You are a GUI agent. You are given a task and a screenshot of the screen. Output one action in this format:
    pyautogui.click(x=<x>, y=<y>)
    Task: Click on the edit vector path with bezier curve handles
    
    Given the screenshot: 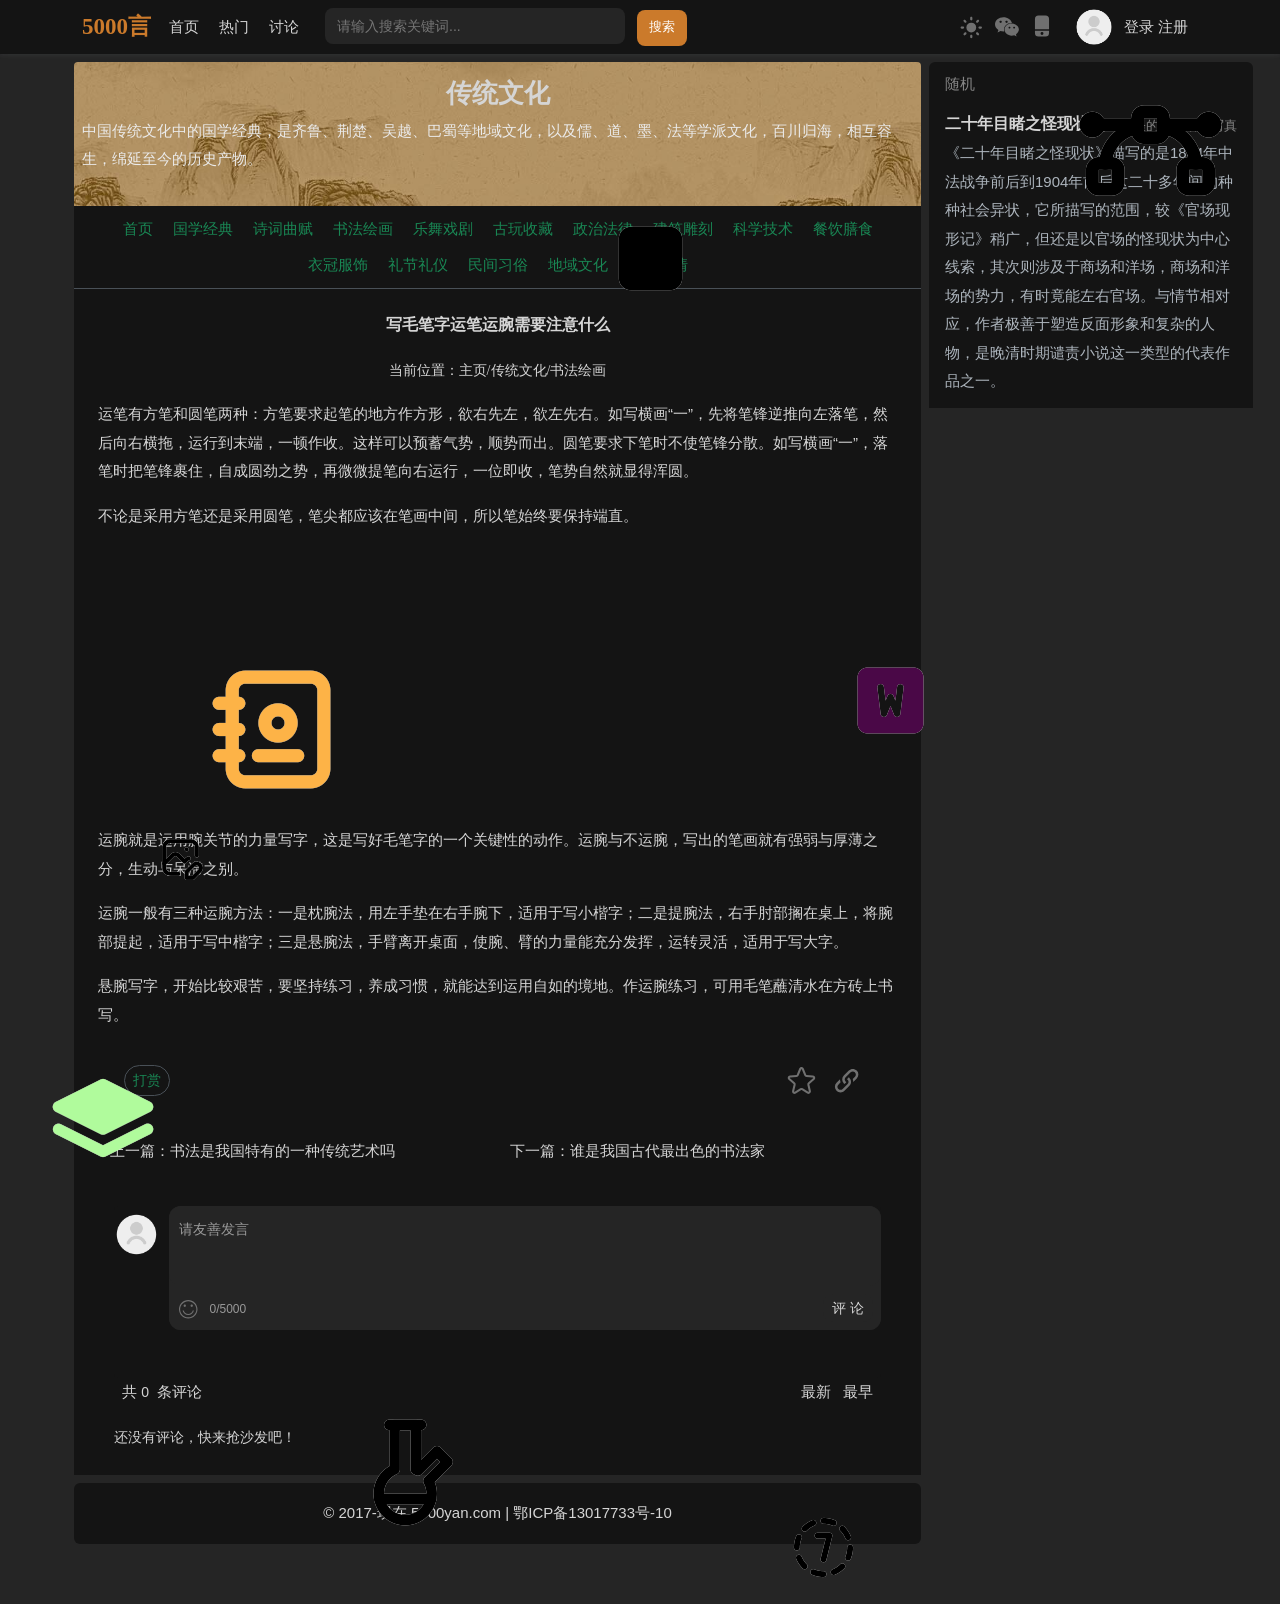 What is the action you would take?
    pyautogui.click(x=1150, y=150)
    